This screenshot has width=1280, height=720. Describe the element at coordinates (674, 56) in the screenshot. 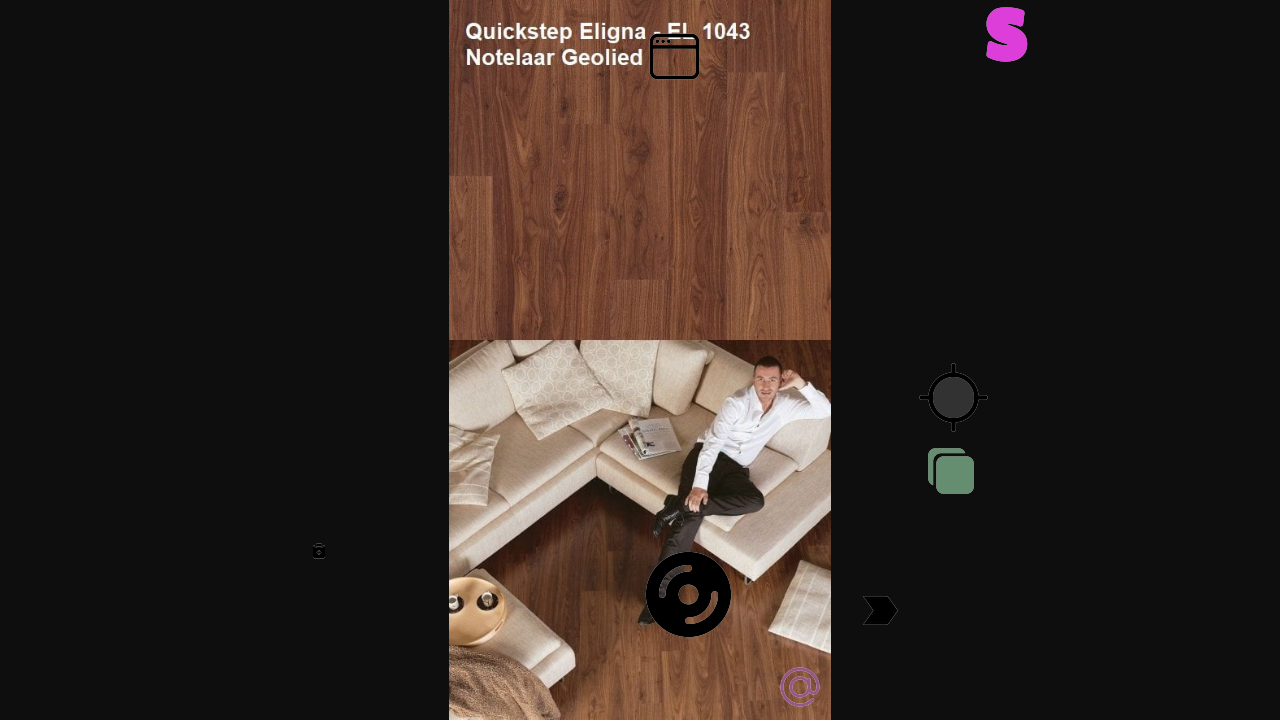

I see `open a new browser window` at that location.